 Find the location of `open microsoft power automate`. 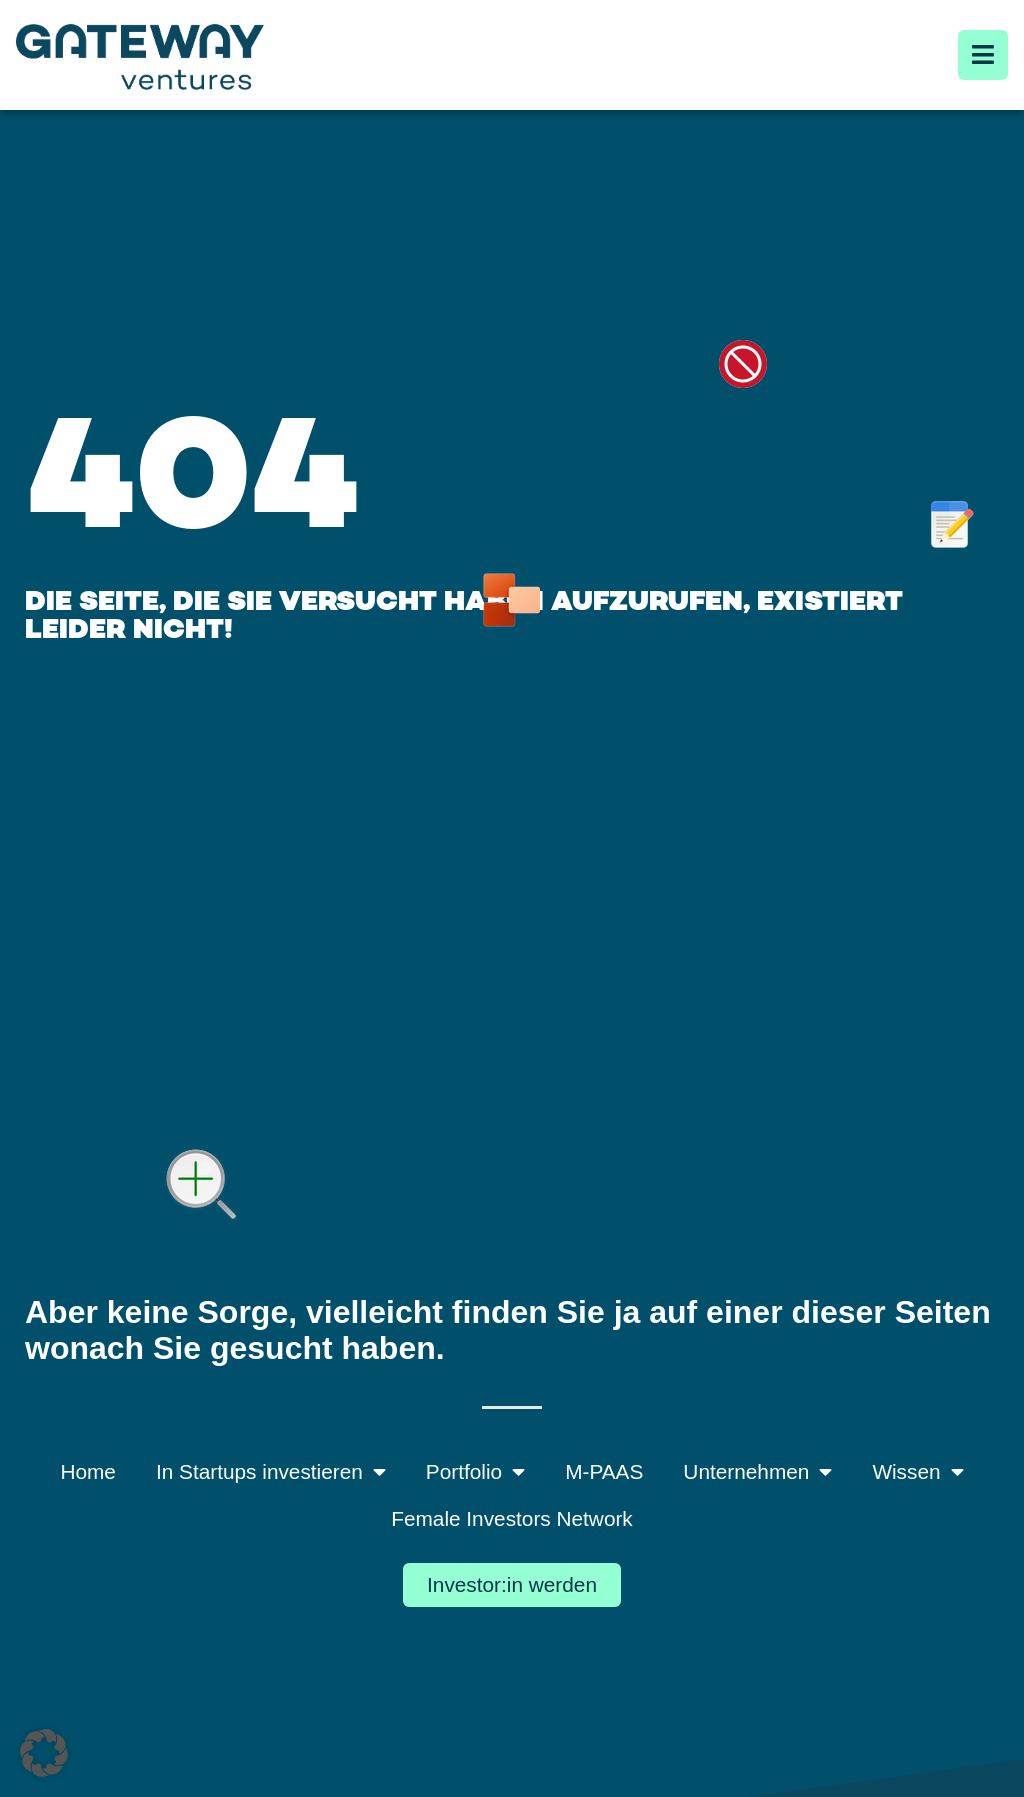

open microsoft power automate is located at coordinates (510, 600).